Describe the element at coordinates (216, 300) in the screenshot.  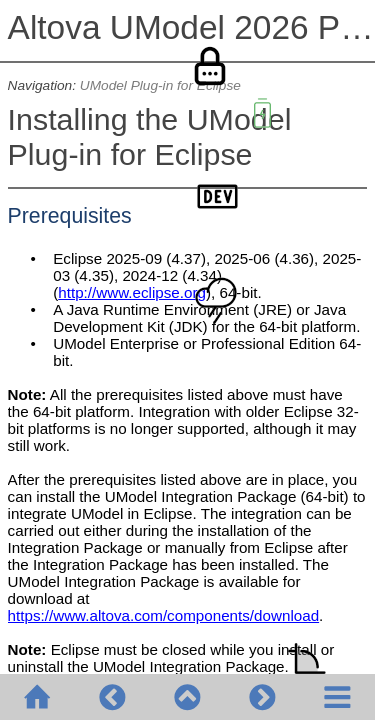
I see `indicates rainy weather conditions` at that location.